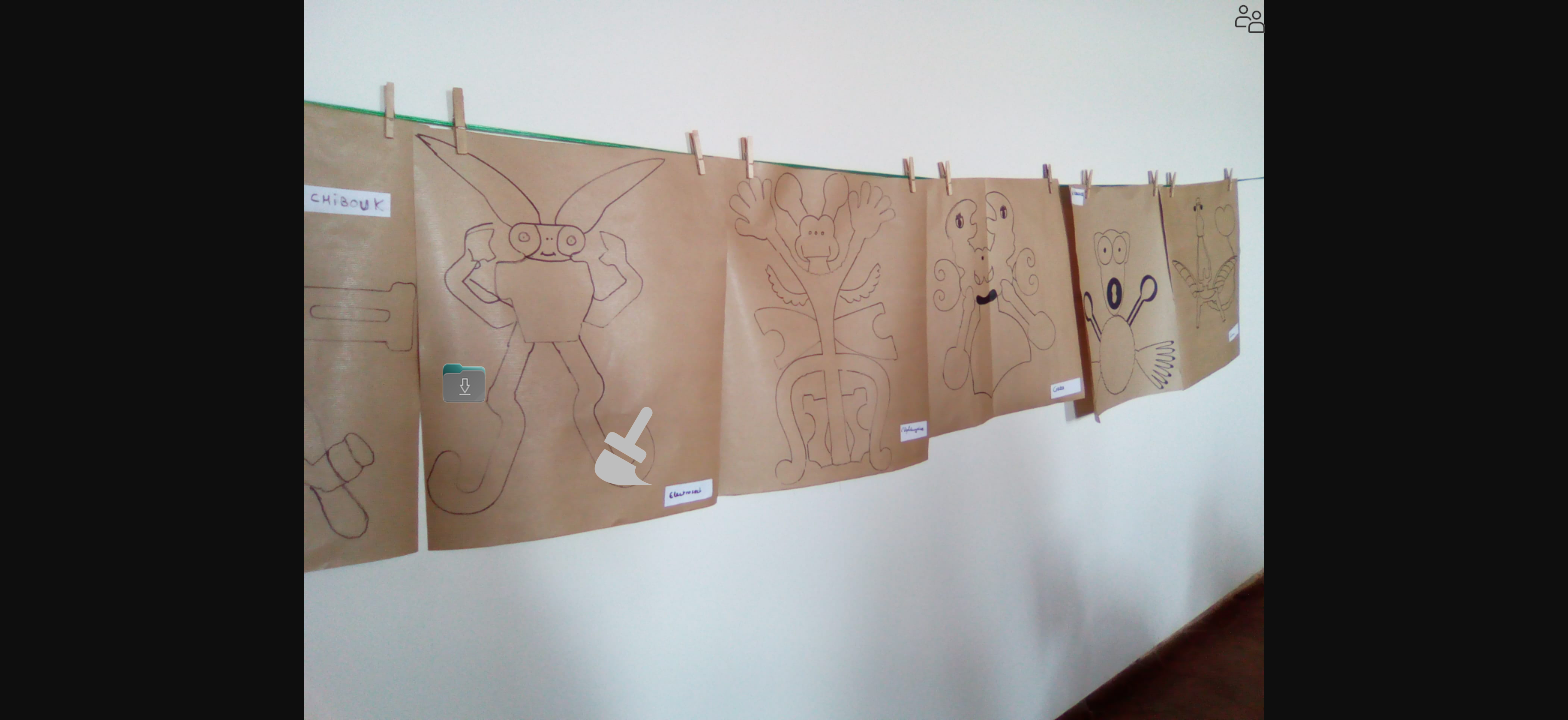 The height and width of the screenshot is (720, 1568). Describe the element at coordinates (464, 383) in the screenshot. I see `access your downloads folder` at that location.